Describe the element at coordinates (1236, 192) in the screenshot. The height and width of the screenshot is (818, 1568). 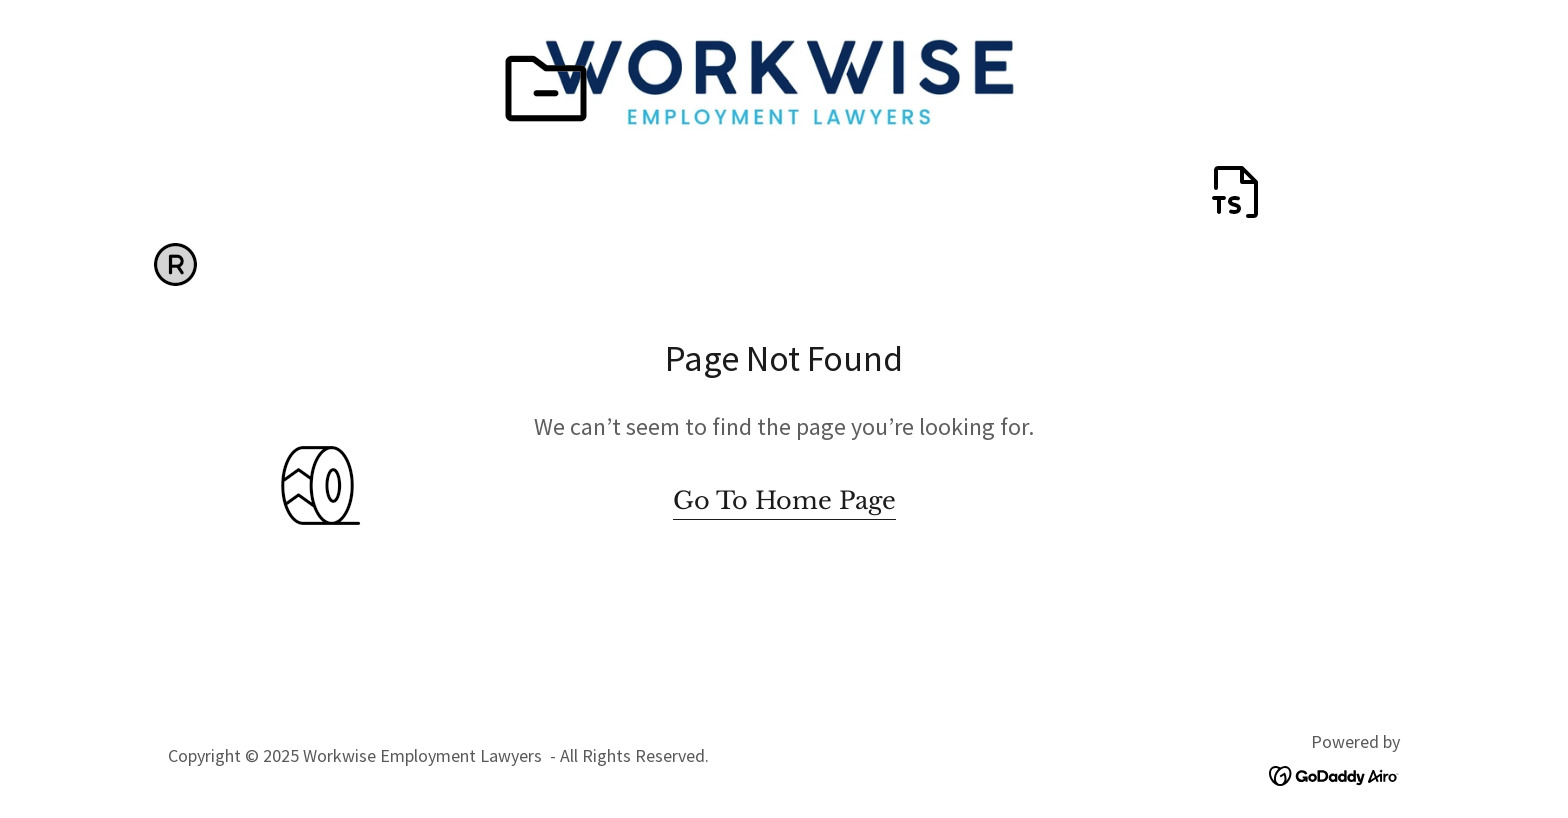
I see `a TypeScript file` at that location.